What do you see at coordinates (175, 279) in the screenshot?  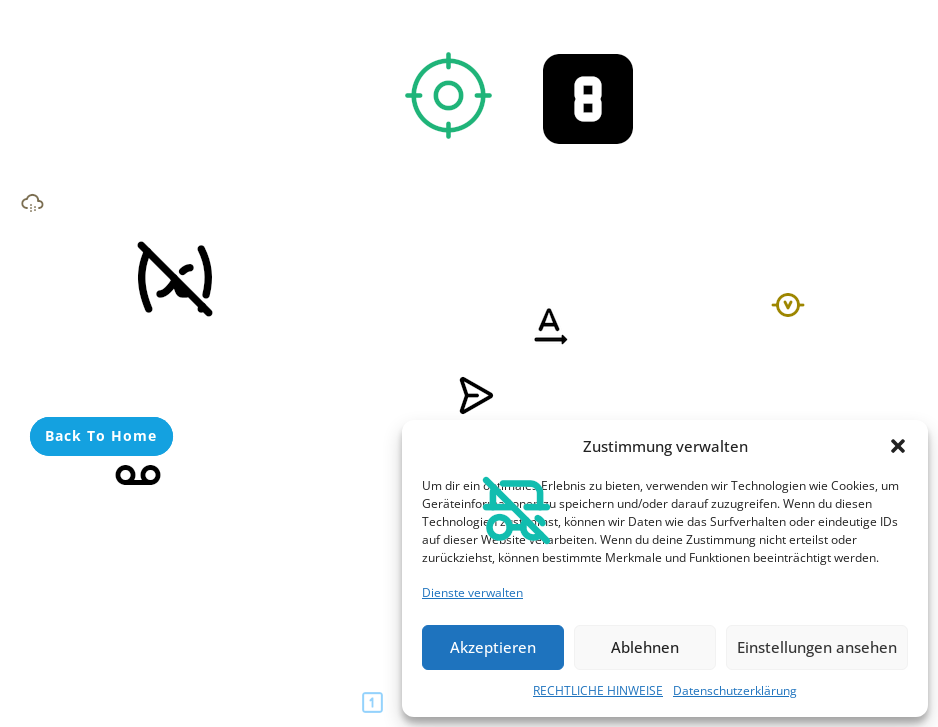 I see `disable variable or dynamic content` at bounding box center [175, 279].